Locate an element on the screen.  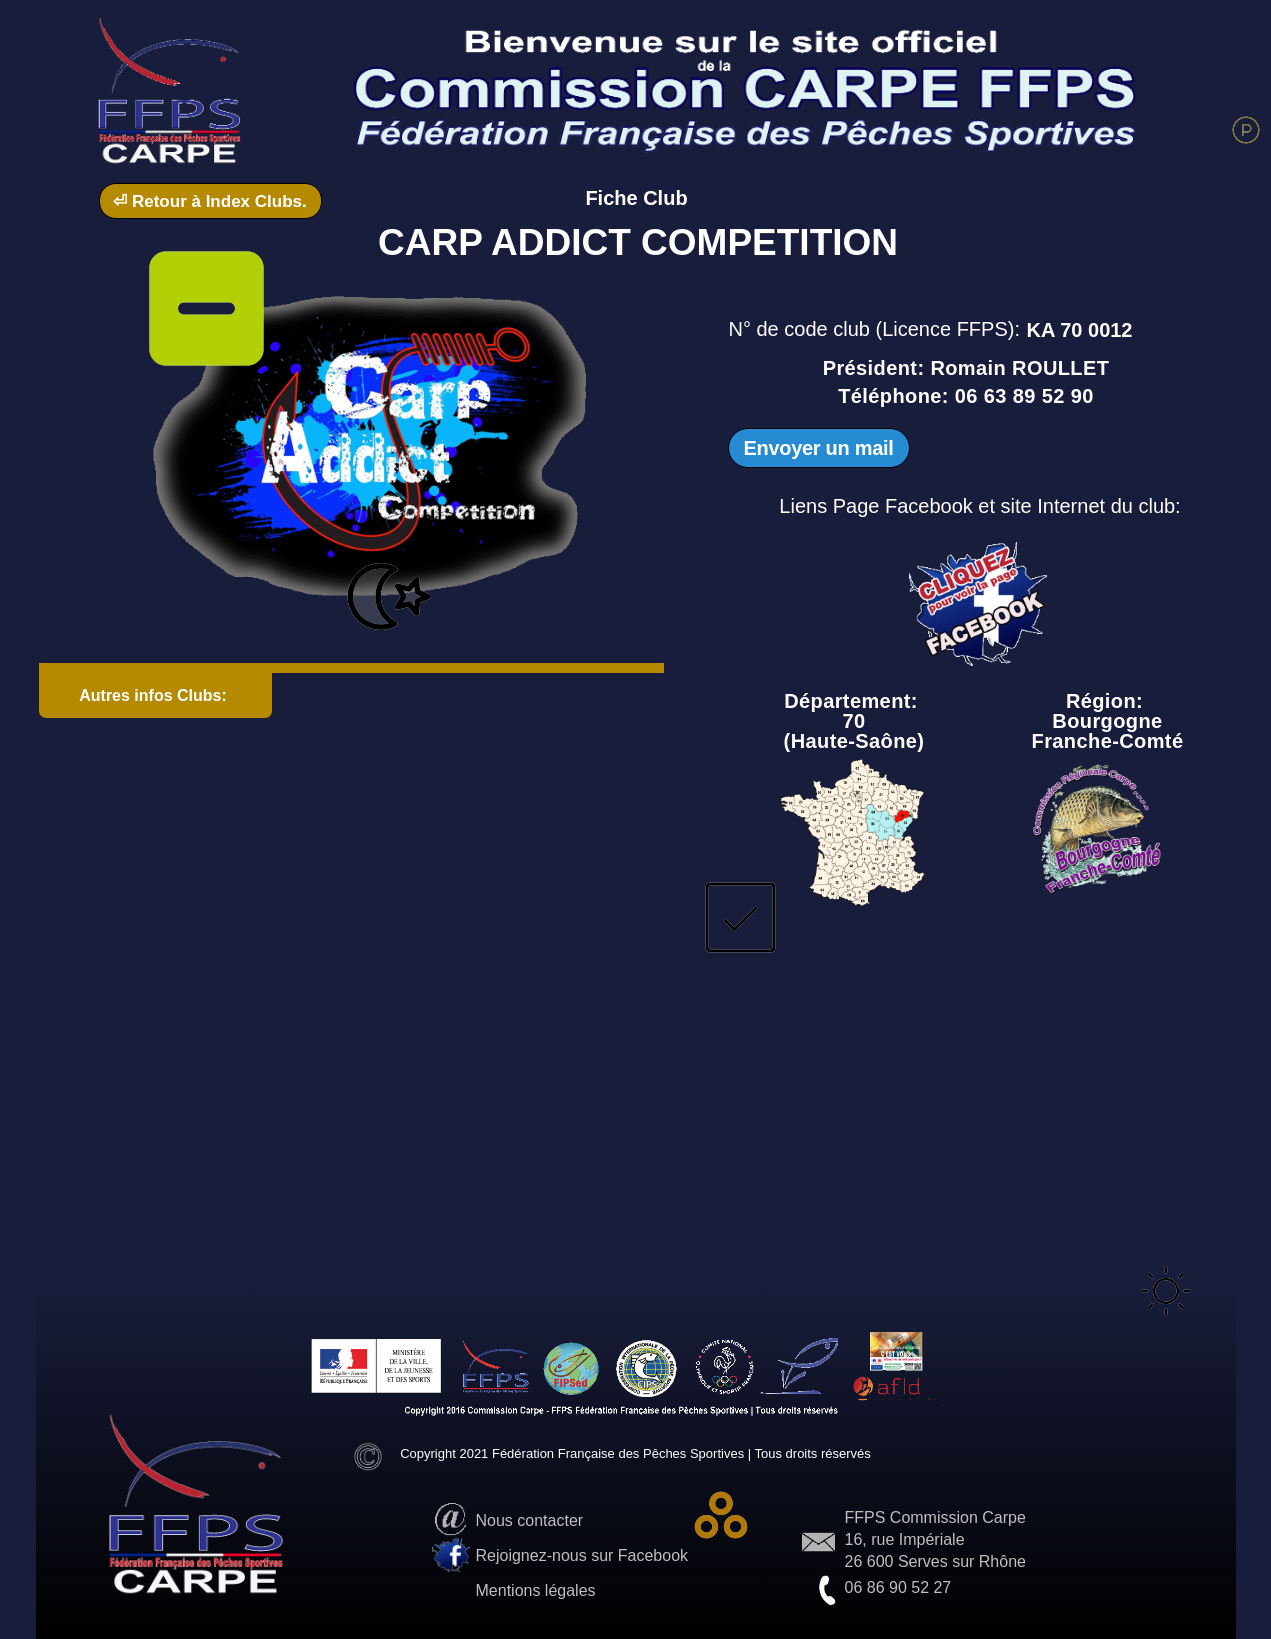
toggle light mode or bright theme is located at coordinates (1166, 1291).